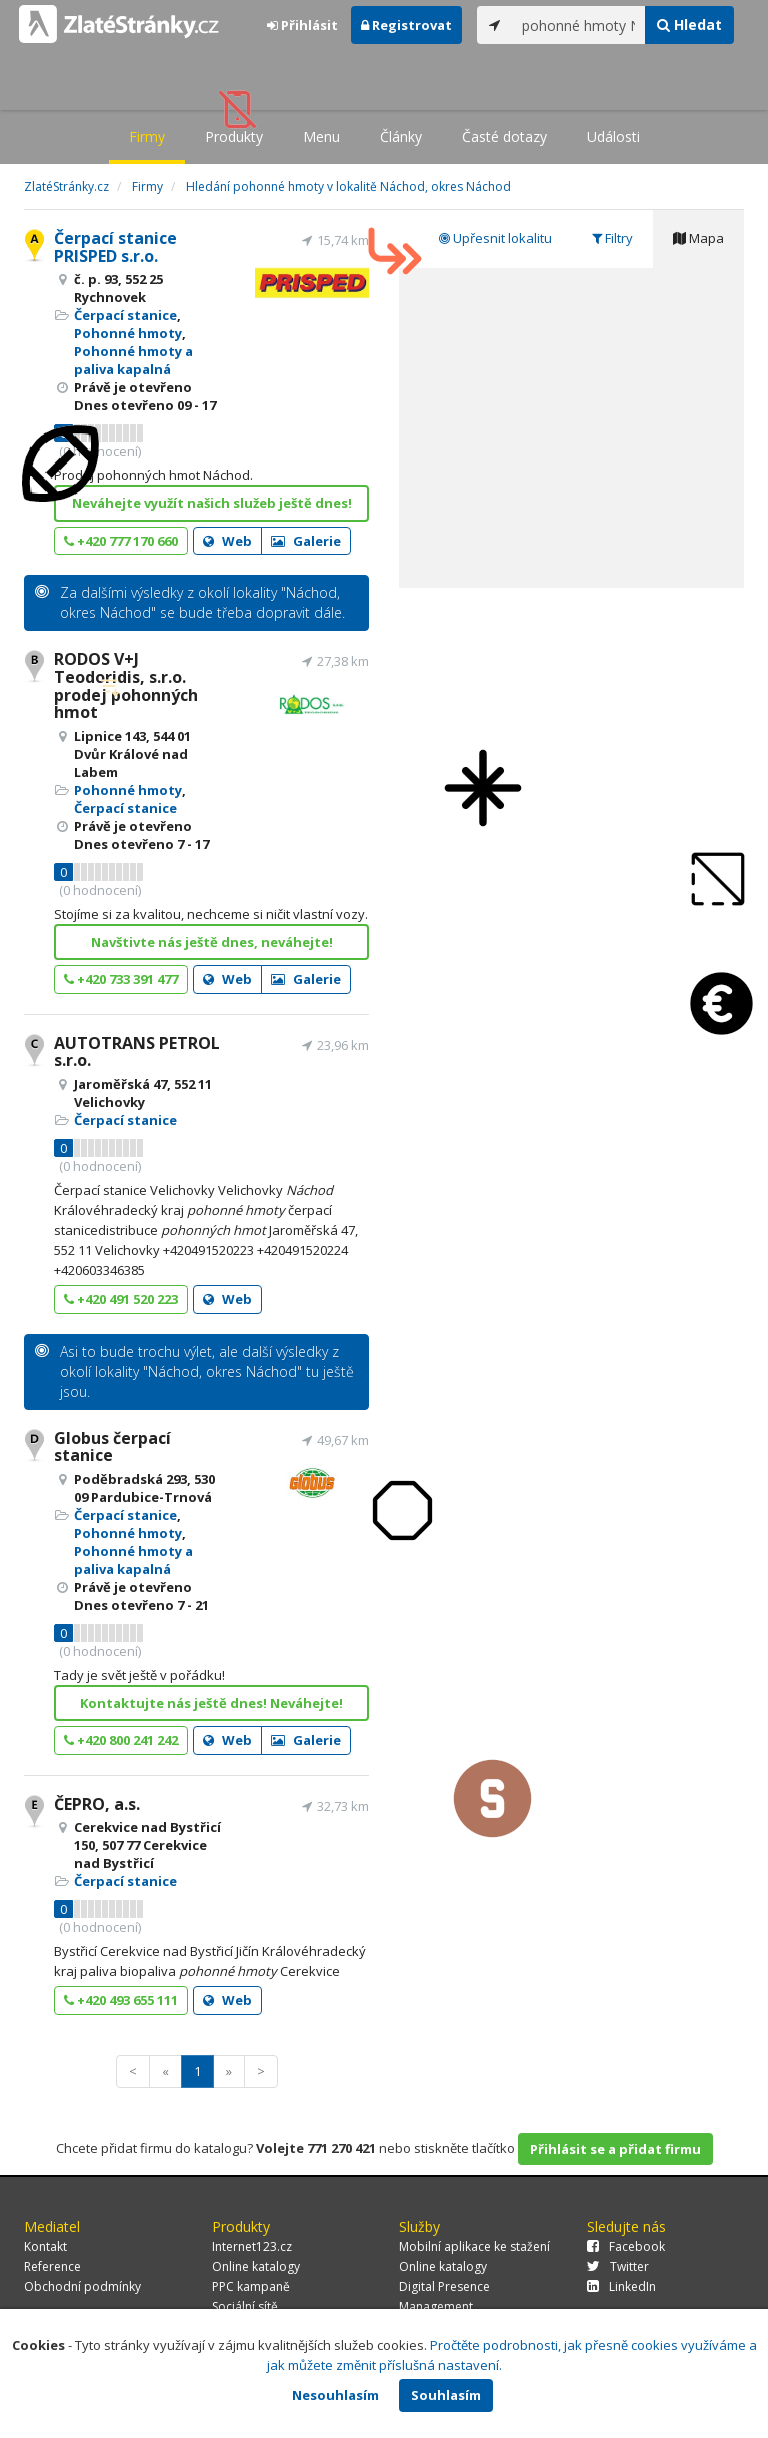 The width and height of the screenshot is (768, 2438). What do you see at coordinates (109, 686) in the screenshot?
I see `sort or filter items in descending order` at bounding box center [109, 686].